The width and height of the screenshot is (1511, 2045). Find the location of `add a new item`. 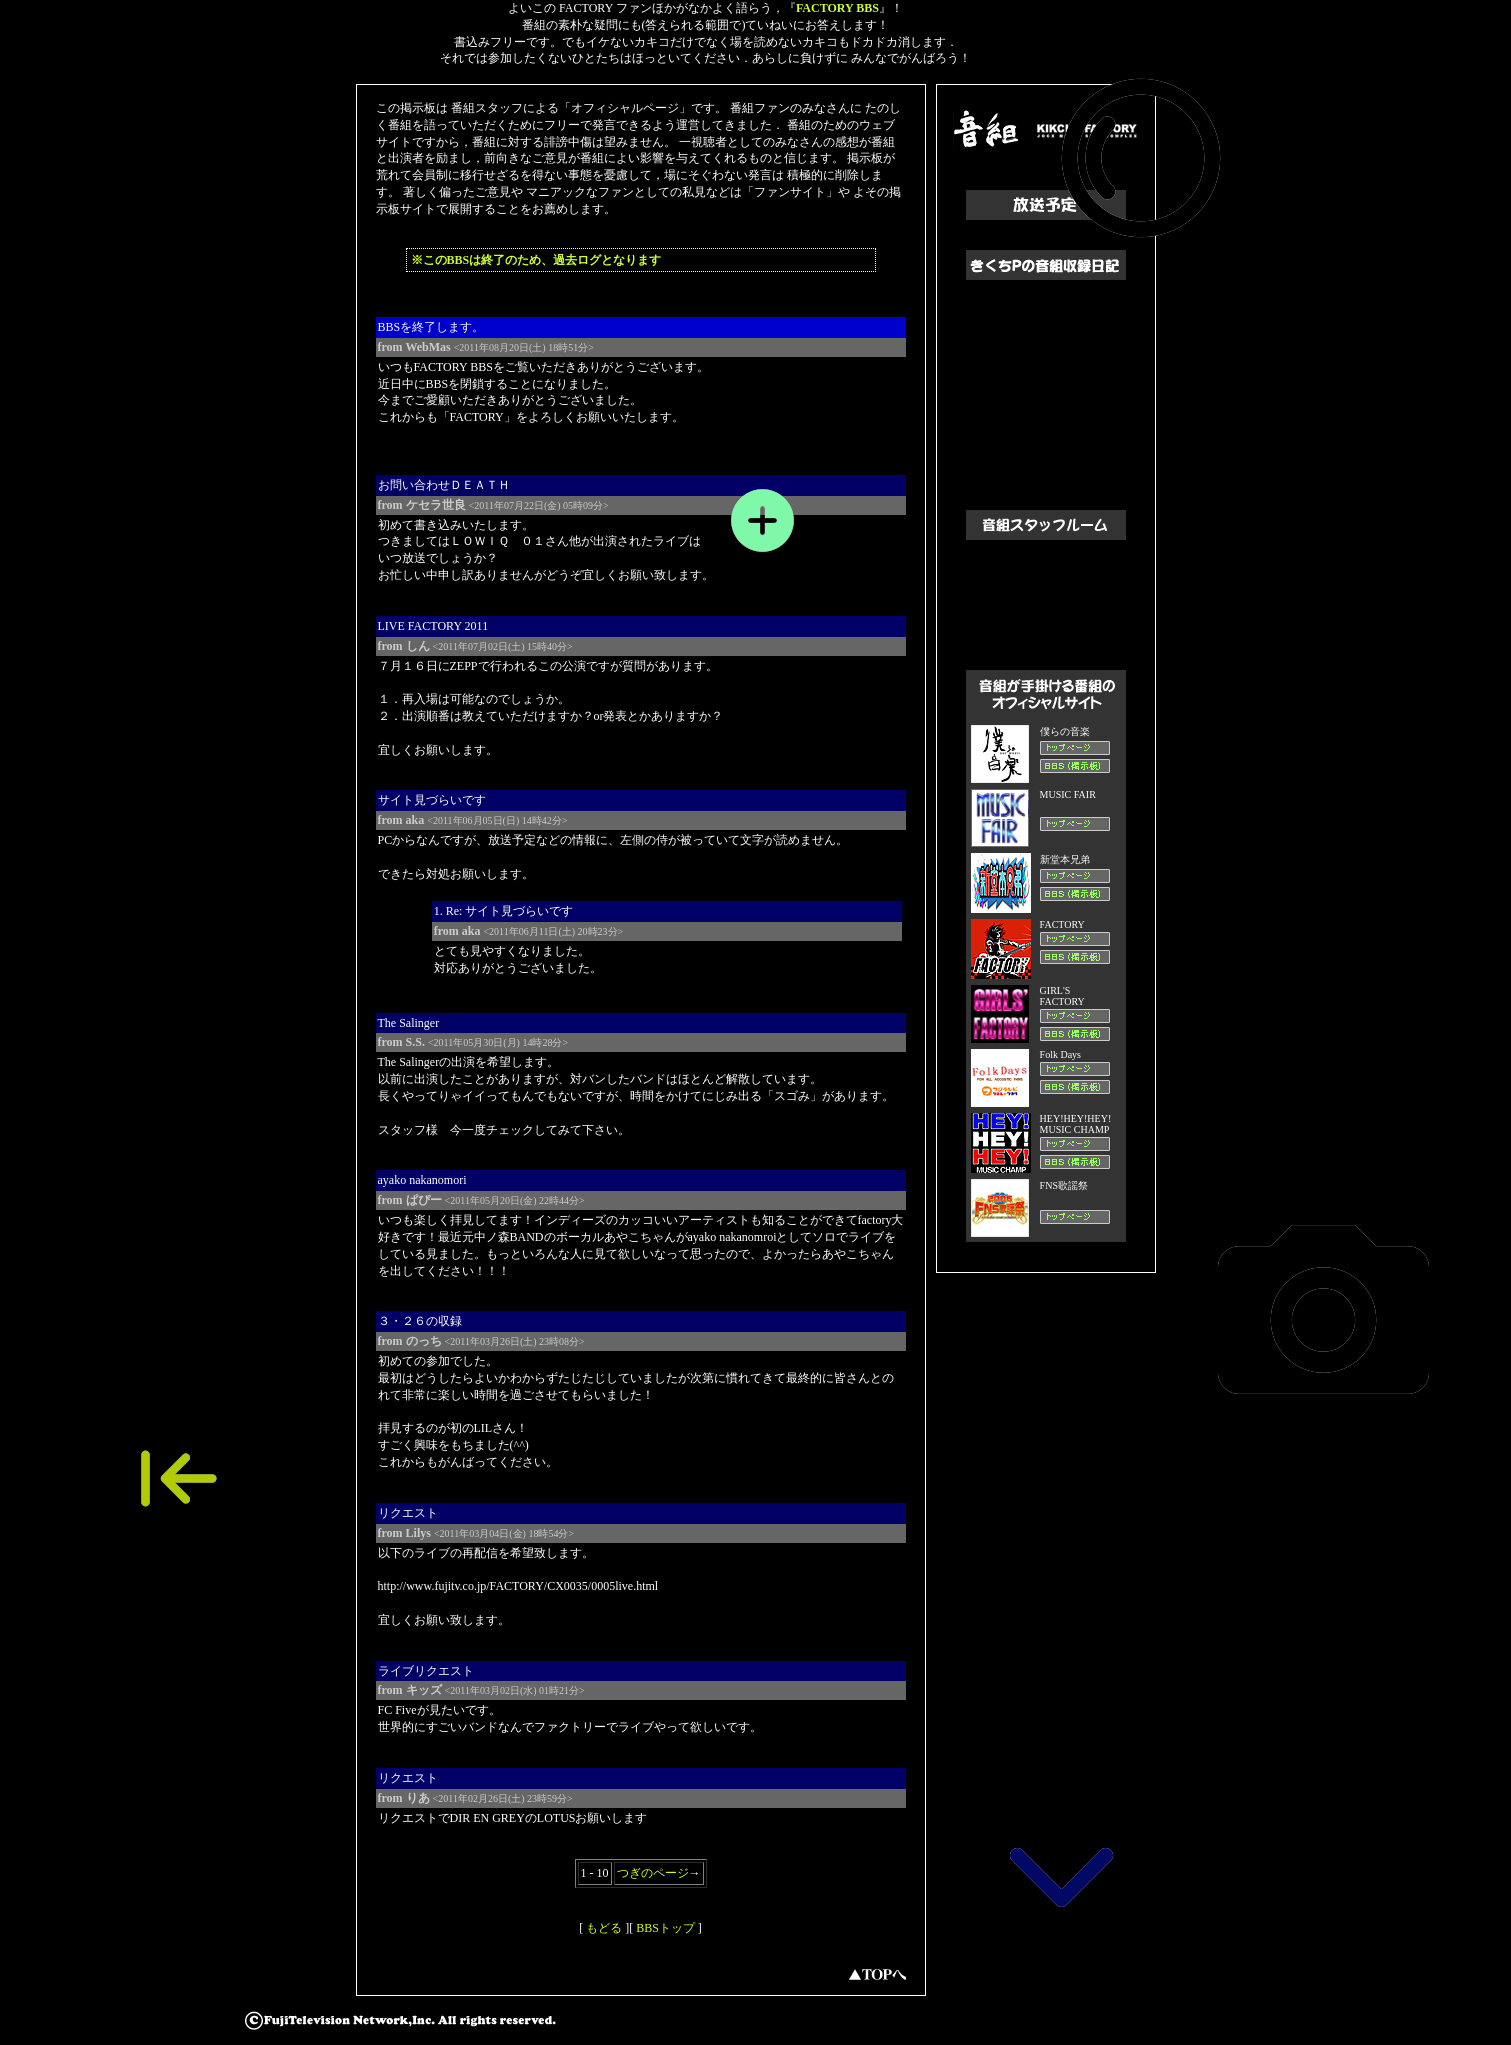

add a new item is located at coordinates (762, 520).